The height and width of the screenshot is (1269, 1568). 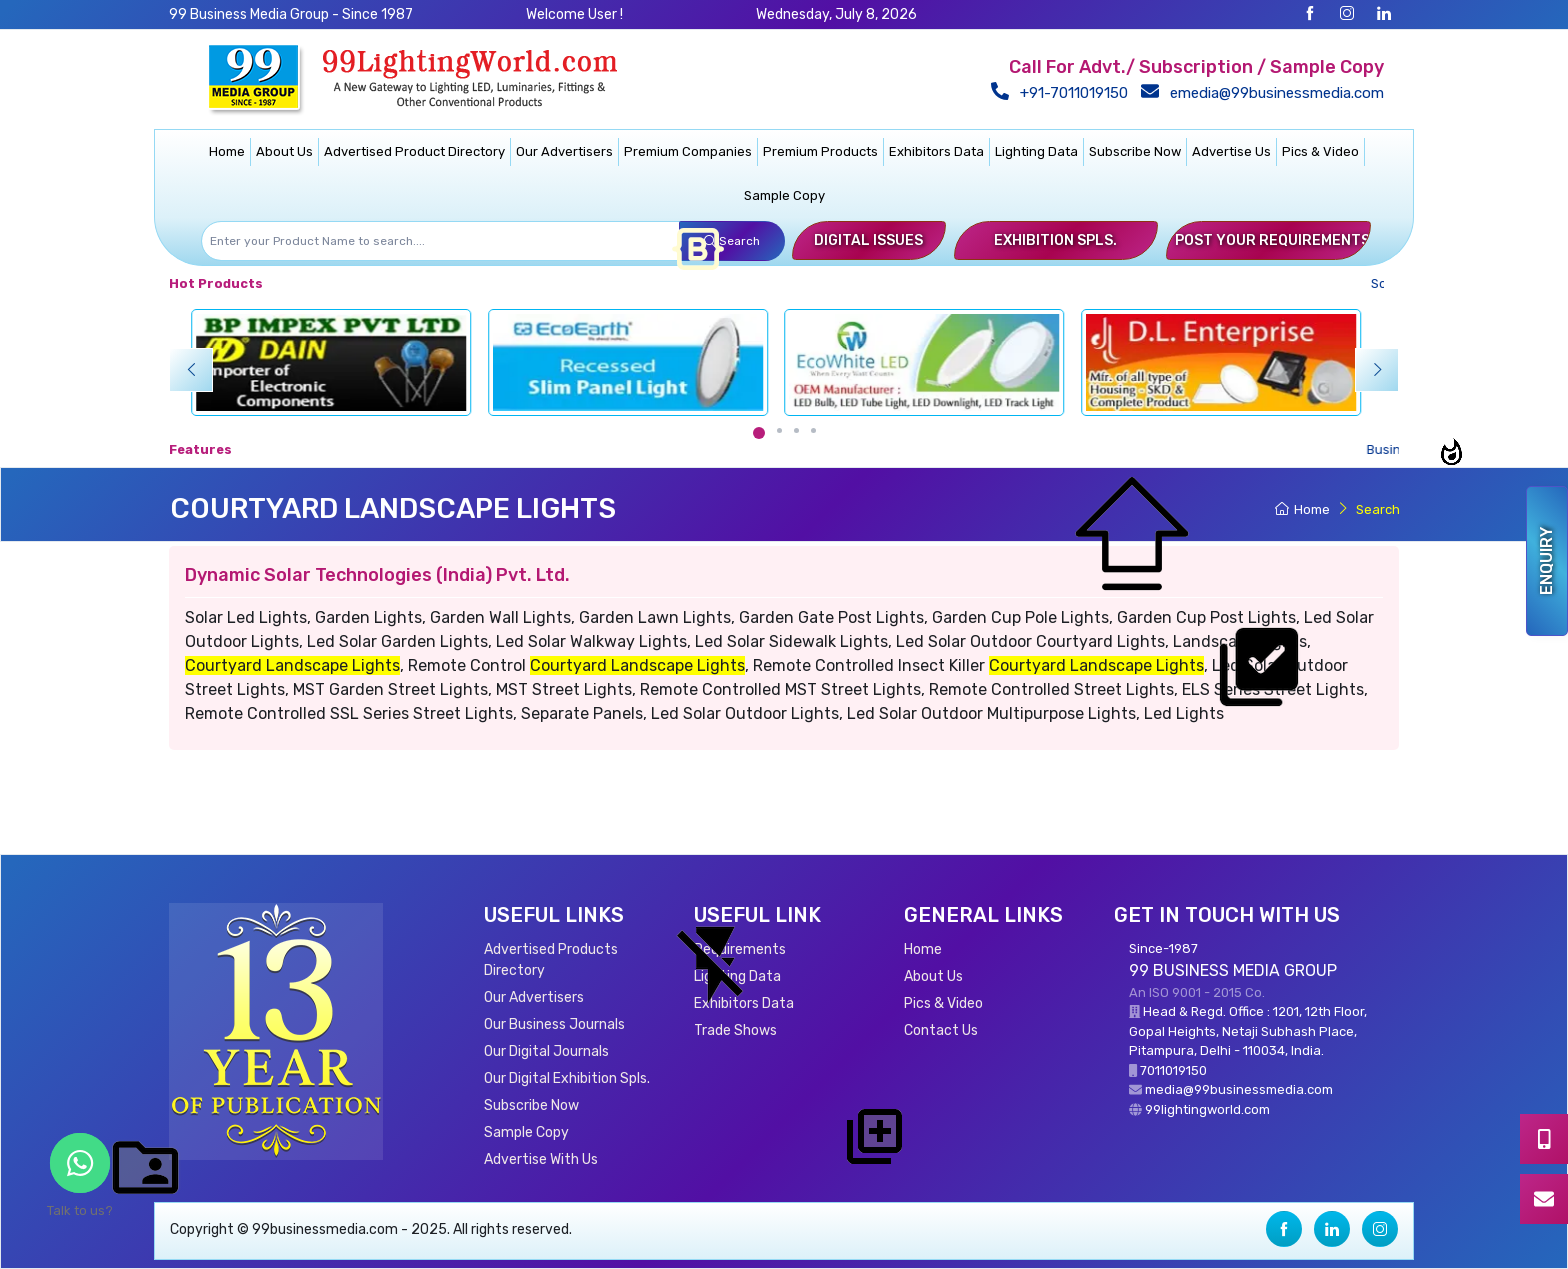 What do you see at coordinates (1451, 452) in the screenshot?
I see `view trending or popular content` at bounding box center [1451, 452].